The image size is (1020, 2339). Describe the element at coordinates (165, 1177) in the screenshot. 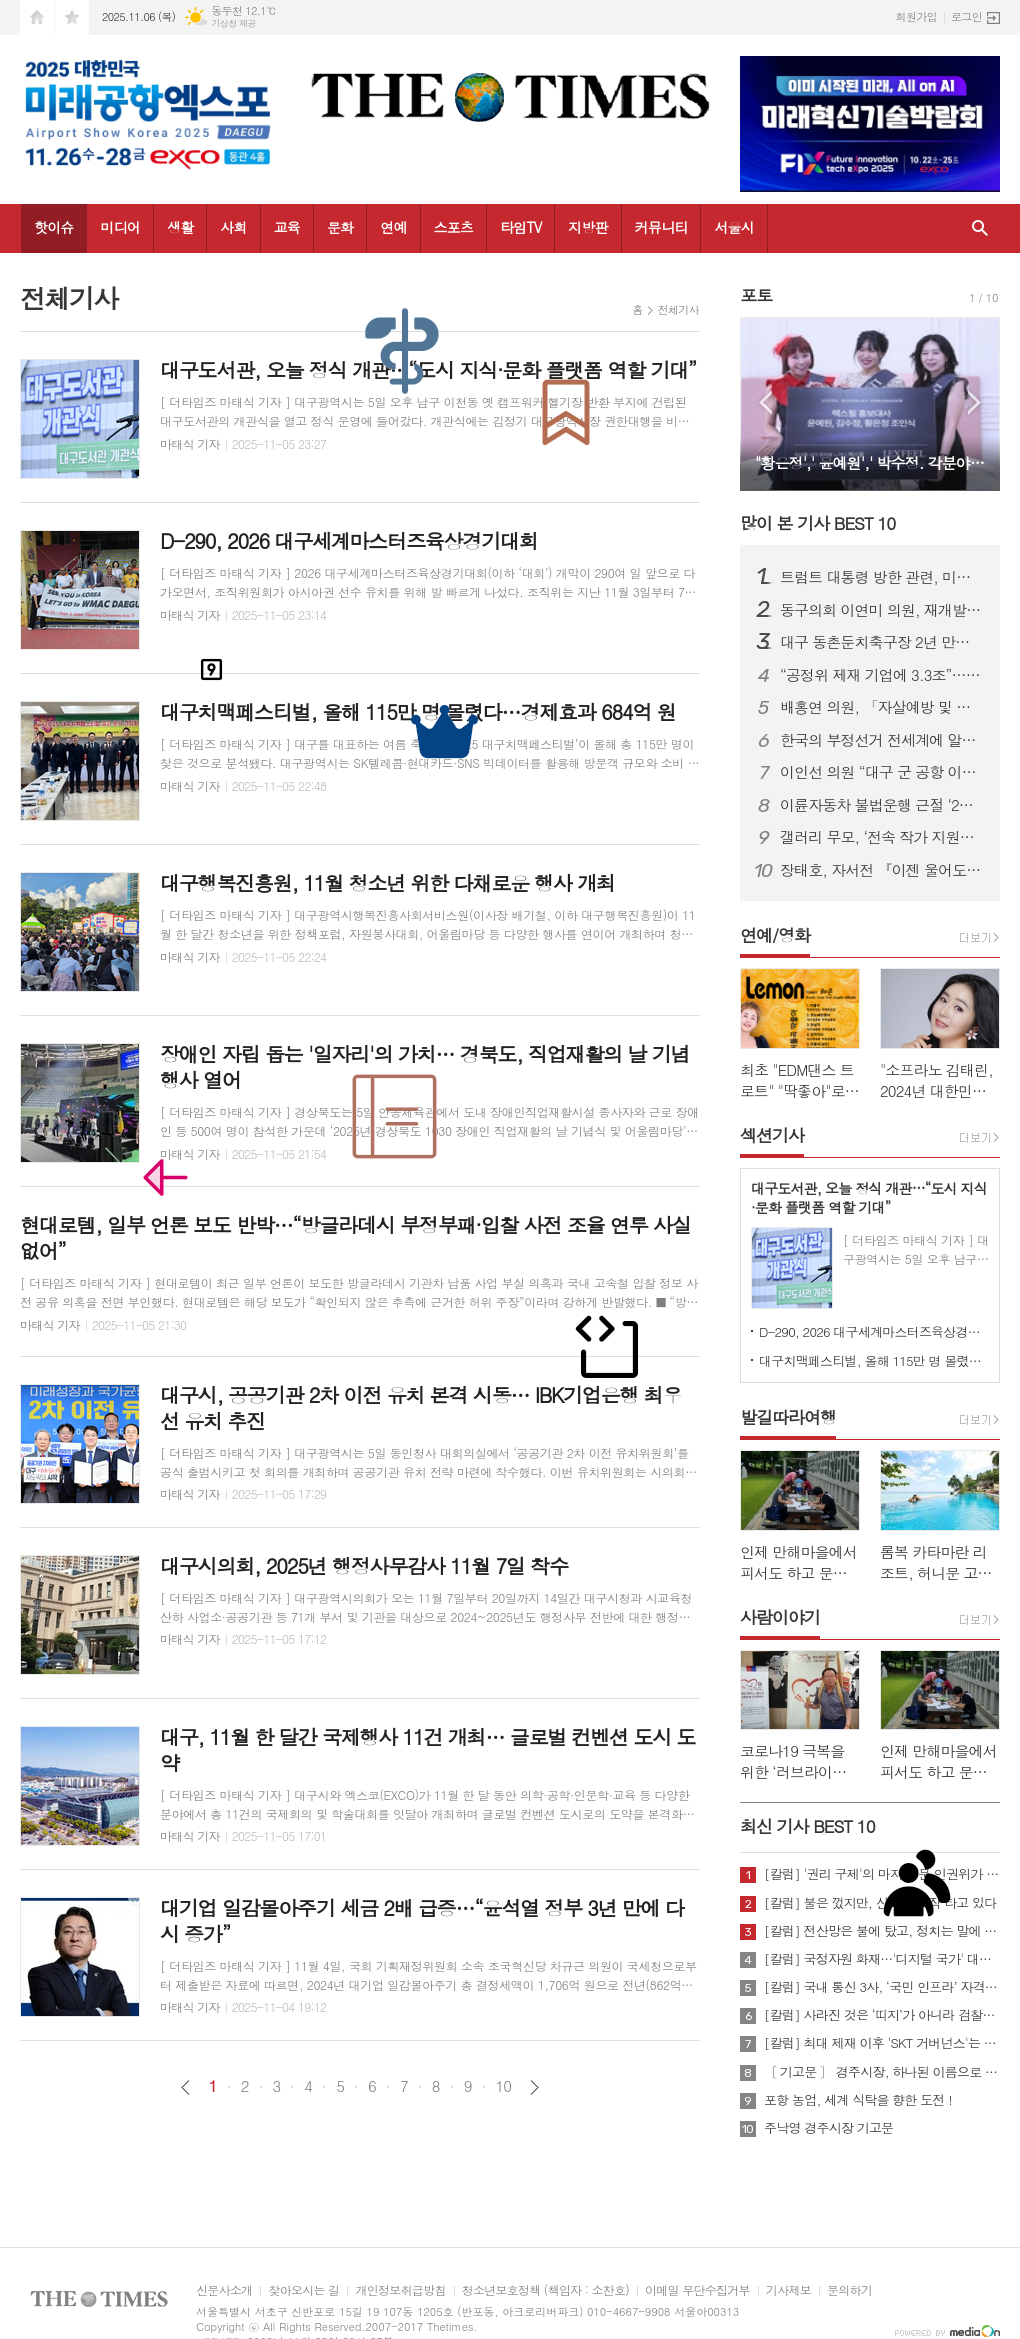

I see `go back to previous screen` at that location.